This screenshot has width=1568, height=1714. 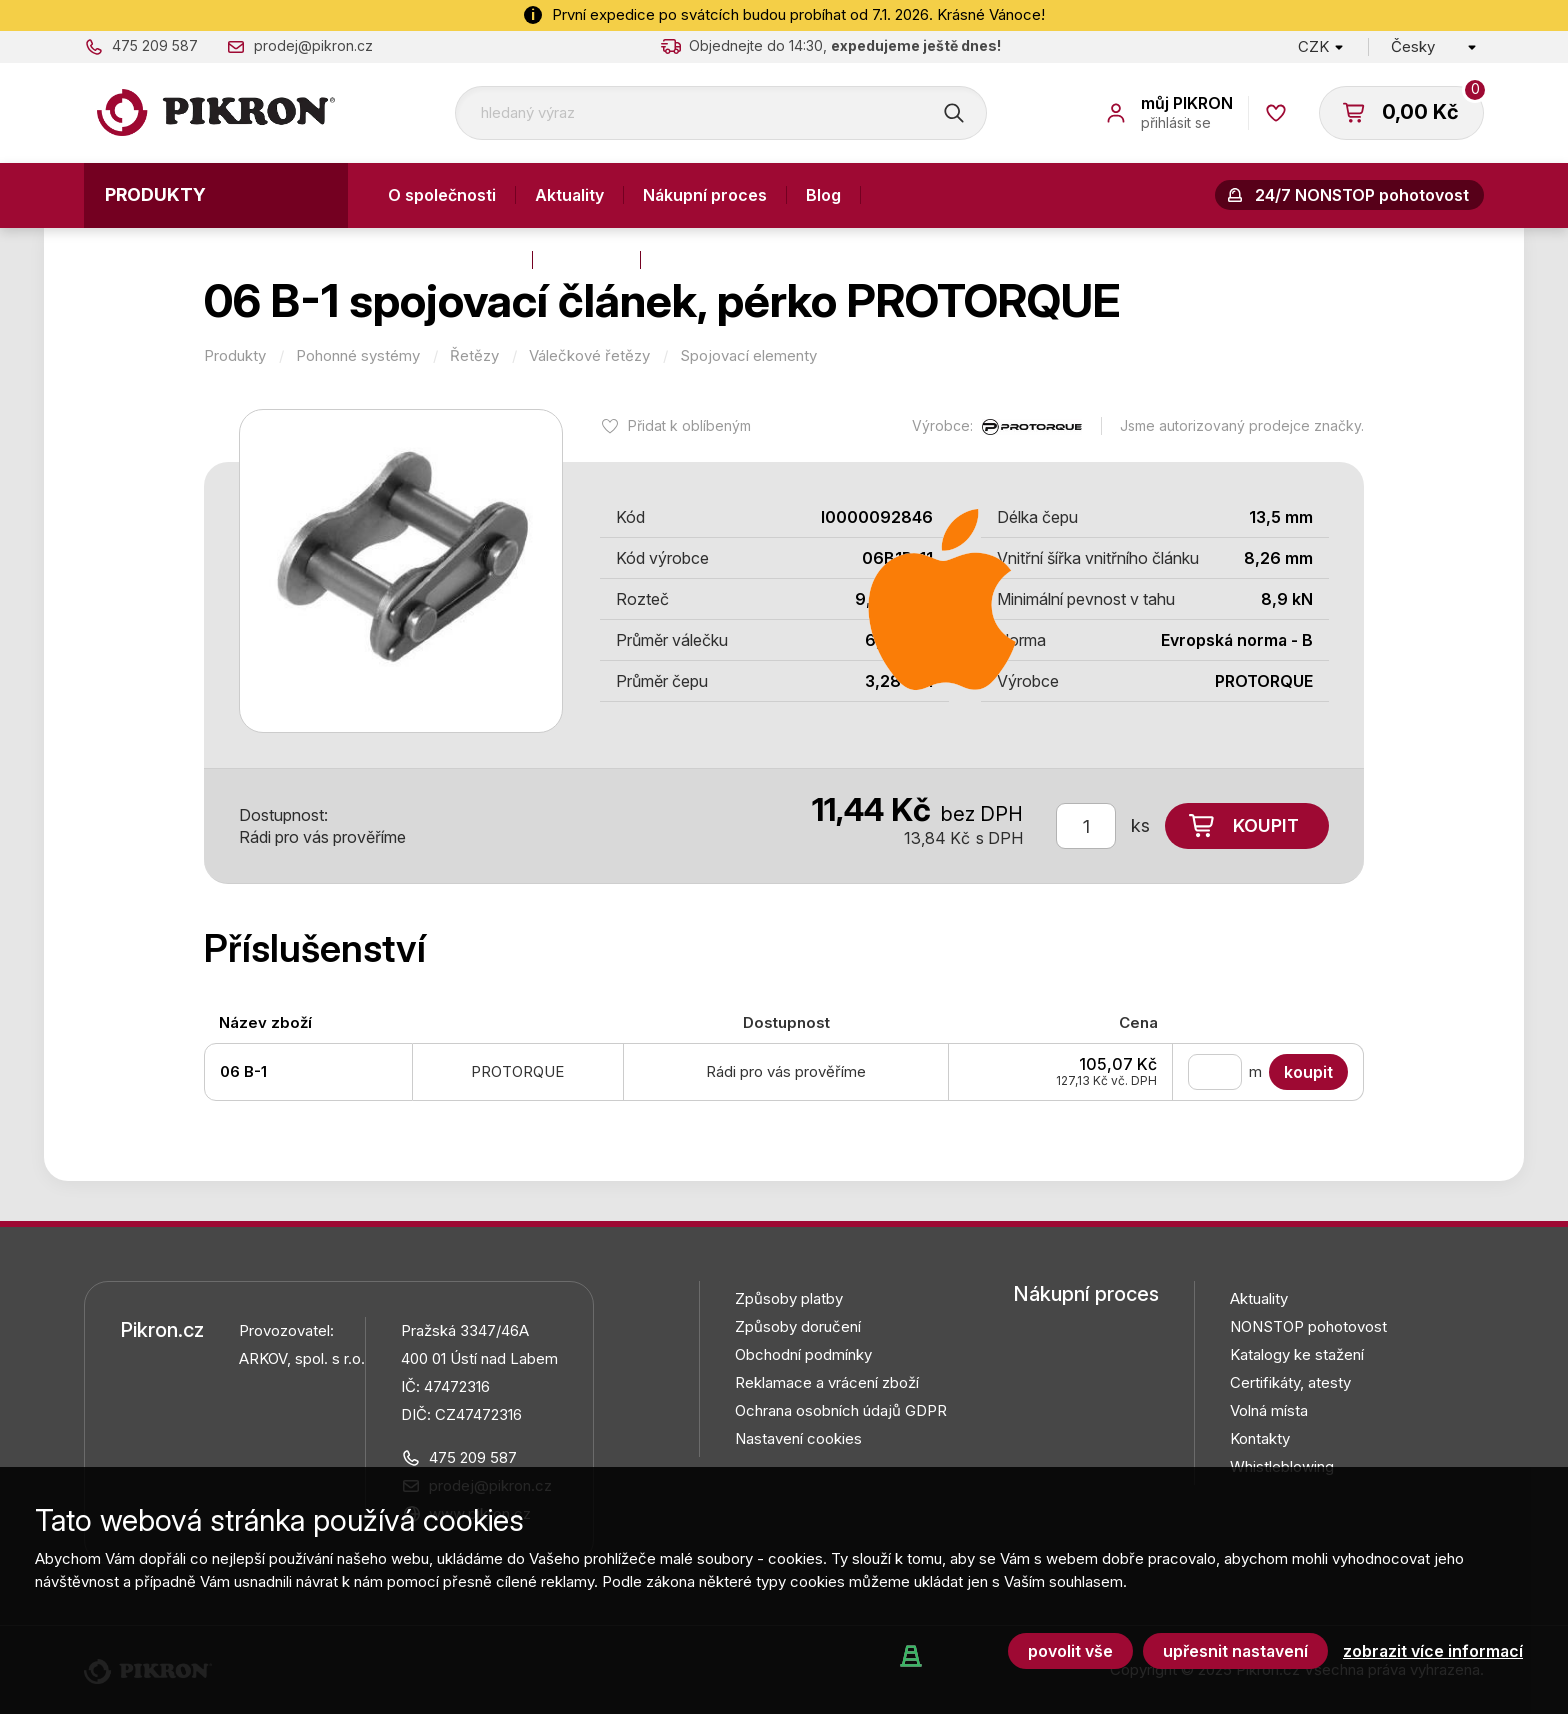 What do you see at coordinates (946, 600) in the screenshot?
I see `Apple company logo` at bounding box center [946, 600].